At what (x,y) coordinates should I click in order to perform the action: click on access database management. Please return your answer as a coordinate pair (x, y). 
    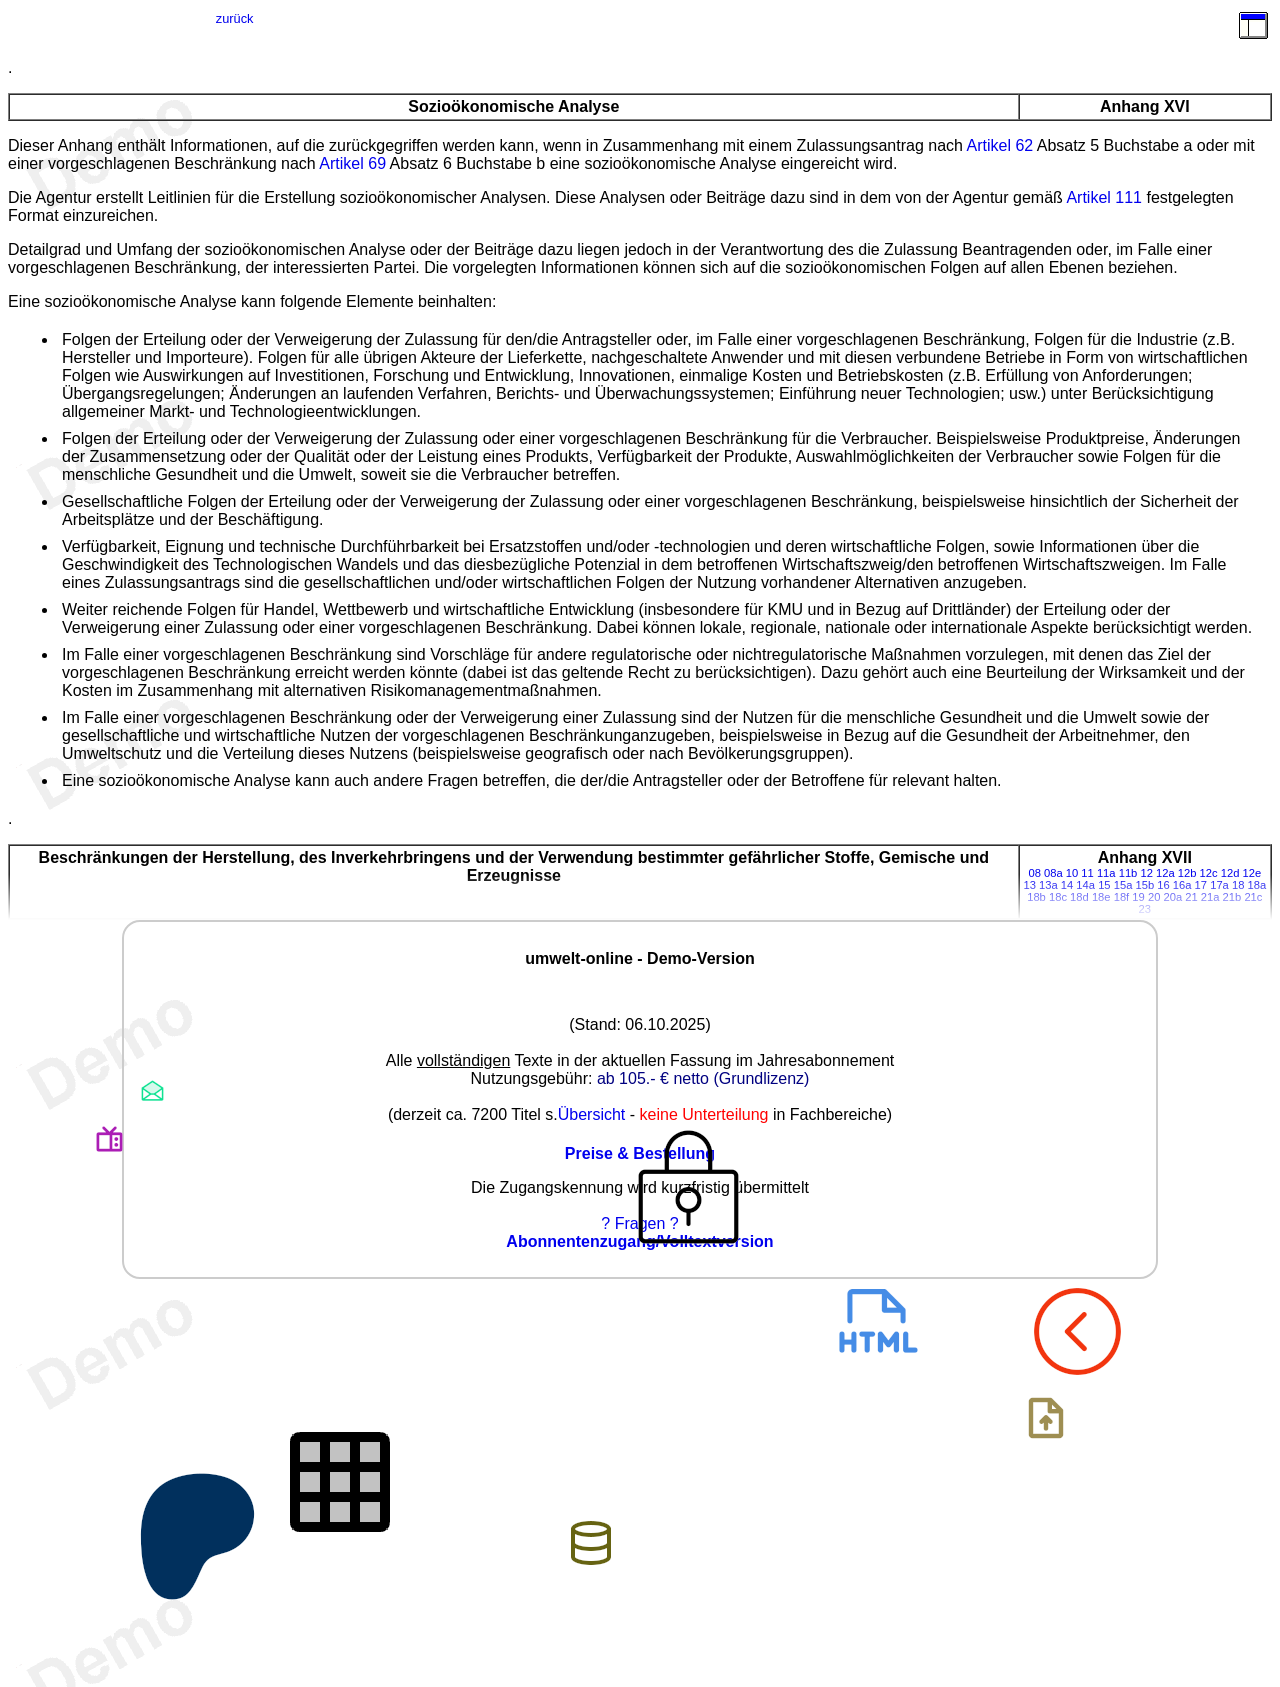
    Looking at the image, I should click on (591, 1543).